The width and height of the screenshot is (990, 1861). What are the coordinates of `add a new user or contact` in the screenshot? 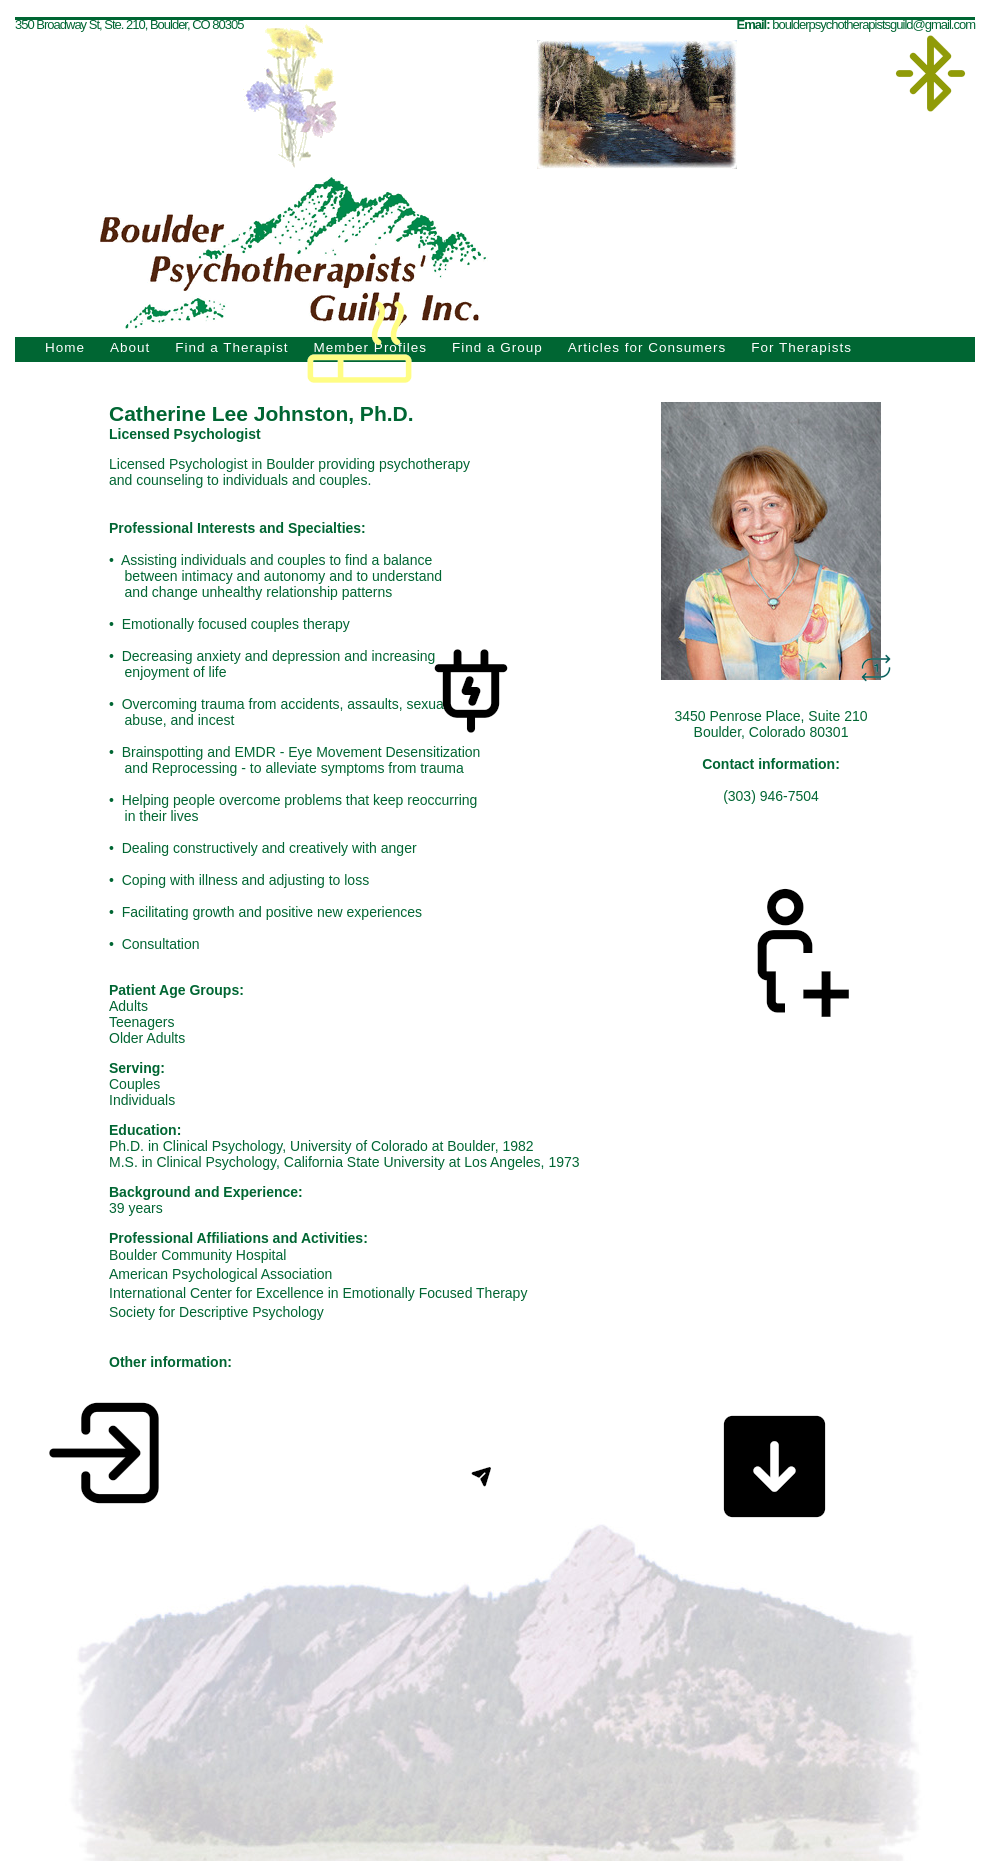 It's located at (785, 953).